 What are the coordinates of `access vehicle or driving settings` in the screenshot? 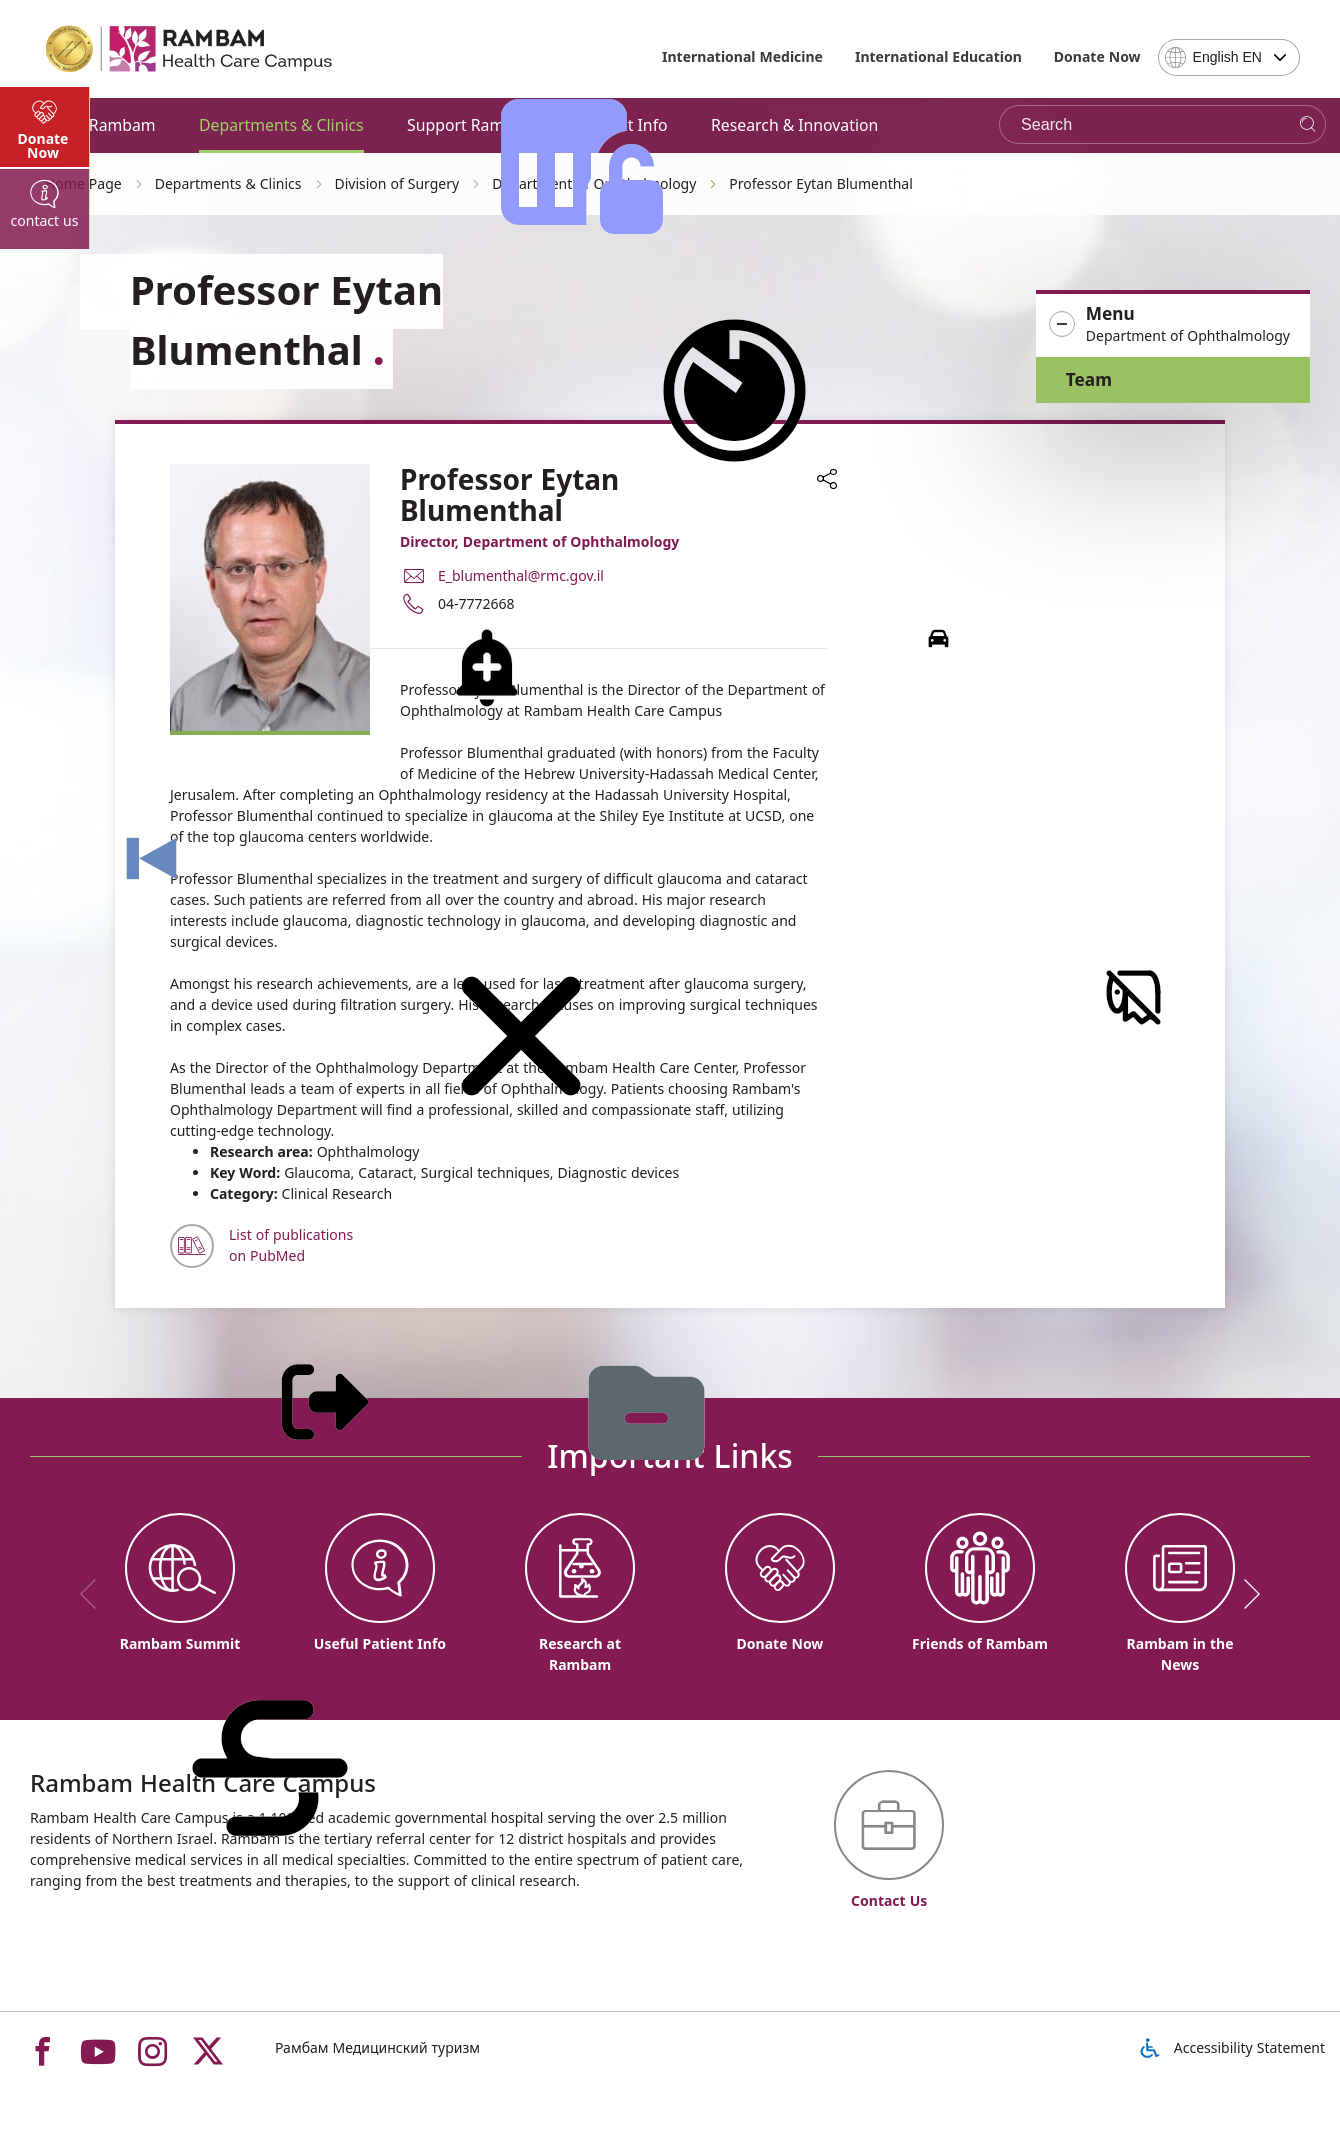 It's located at (938, 638).